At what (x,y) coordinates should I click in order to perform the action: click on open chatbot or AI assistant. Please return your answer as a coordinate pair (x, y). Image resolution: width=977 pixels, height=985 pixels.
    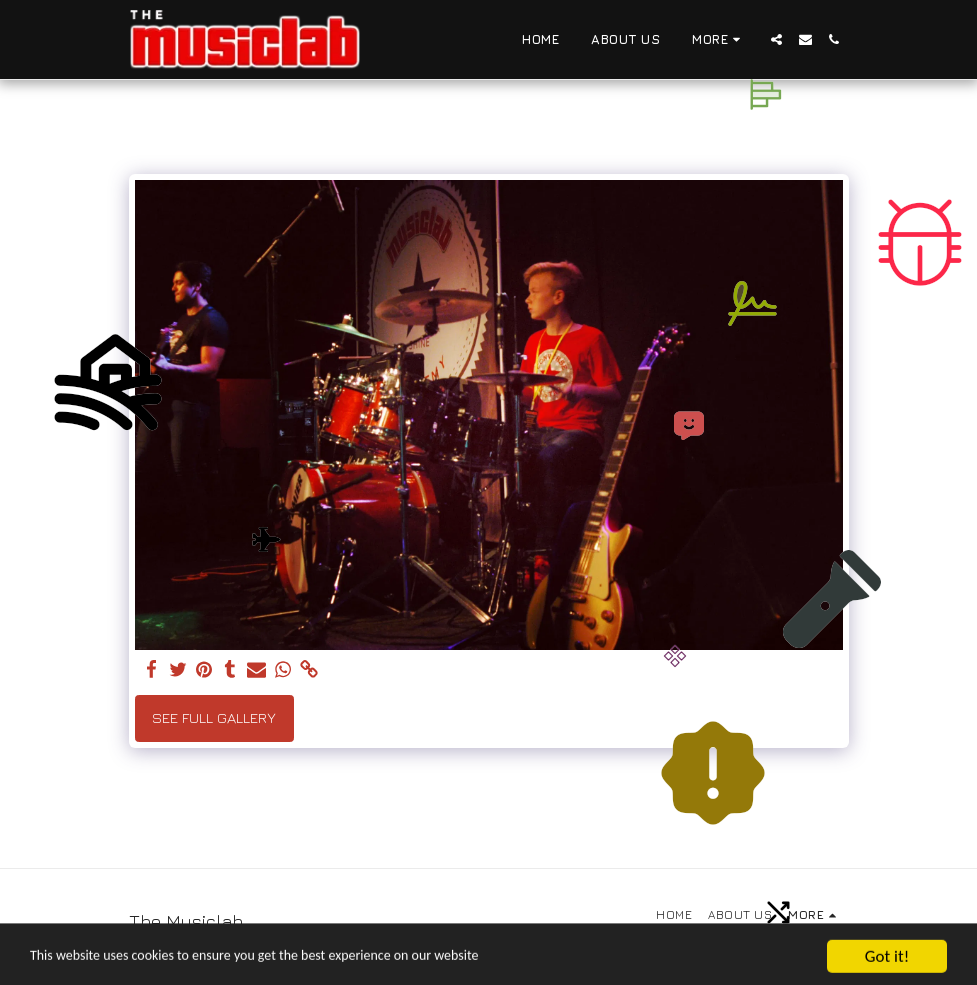
    Looking at the image, I should click on (689, 425).